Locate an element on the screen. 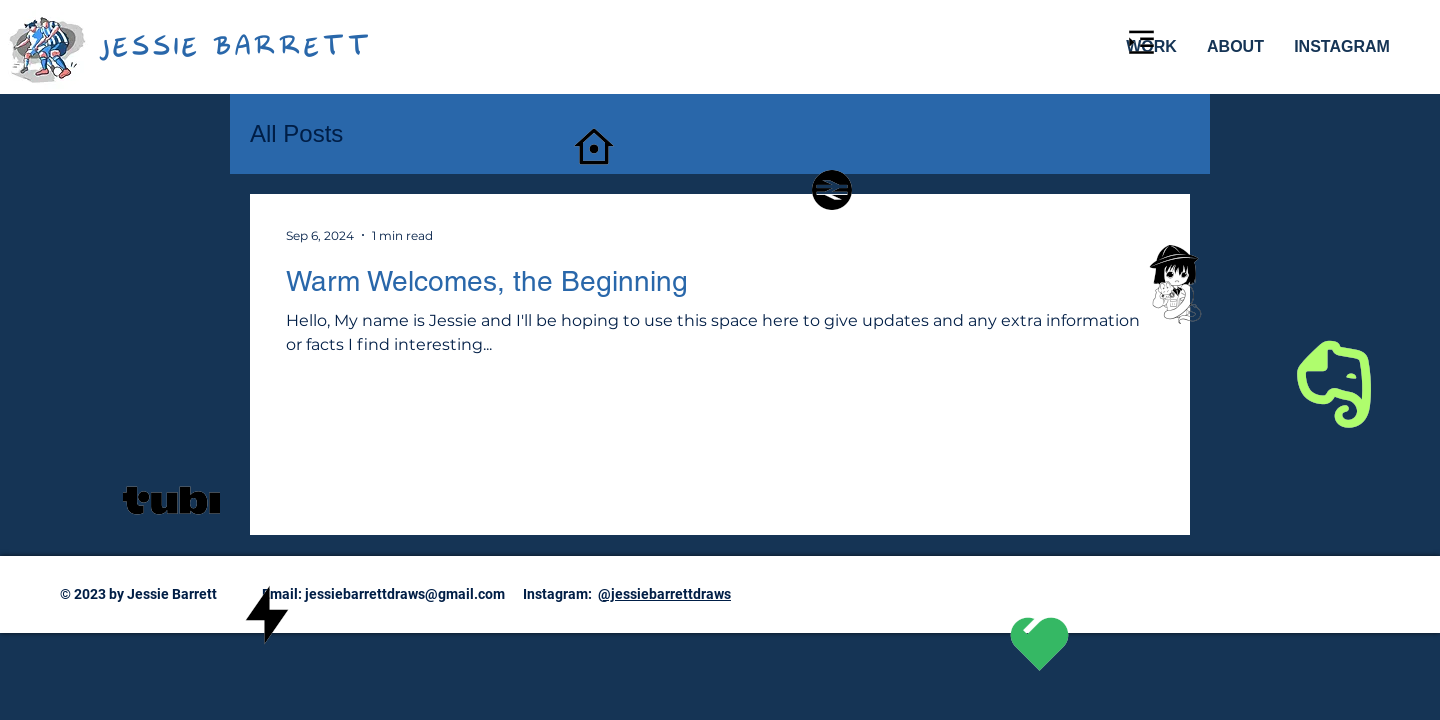 The height and width of the screenshot is (720, 1440). launch ren'py visual novel engine is located at coordinates (1175, 284).